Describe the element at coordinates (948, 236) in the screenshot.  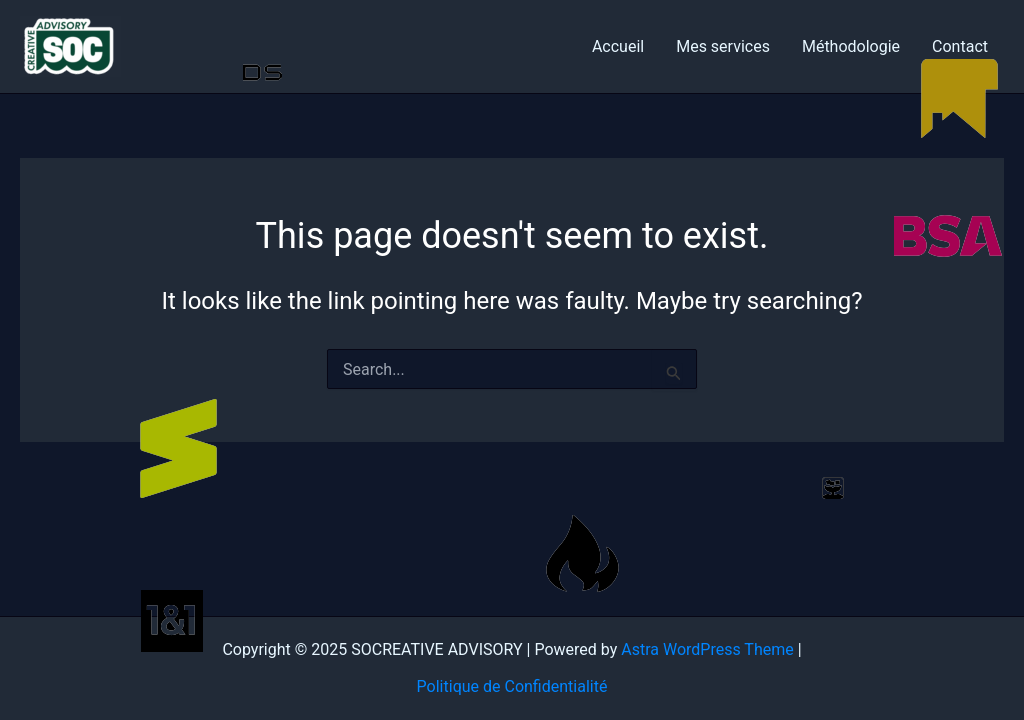
I see `buysellads company logo` at that location.